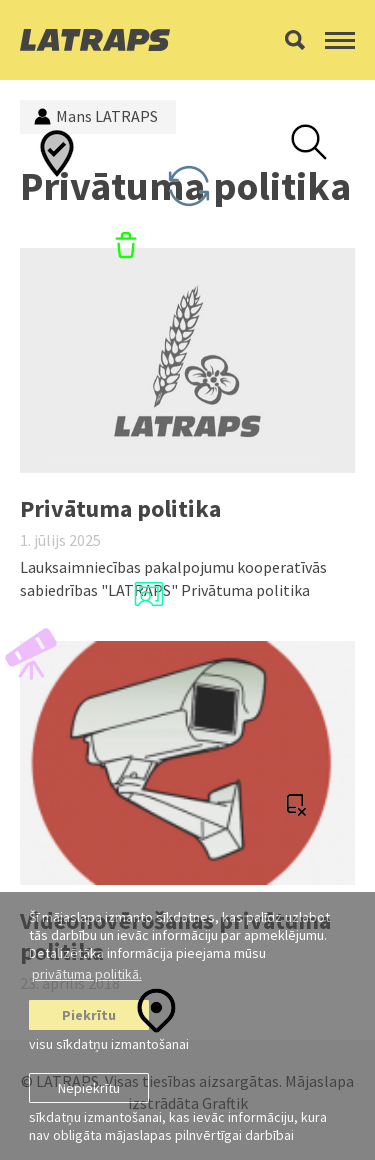  What do you see at coordinates (32, 653) in the screenshot?
I see `explore or discover new content` at bounding box center [32, 653].